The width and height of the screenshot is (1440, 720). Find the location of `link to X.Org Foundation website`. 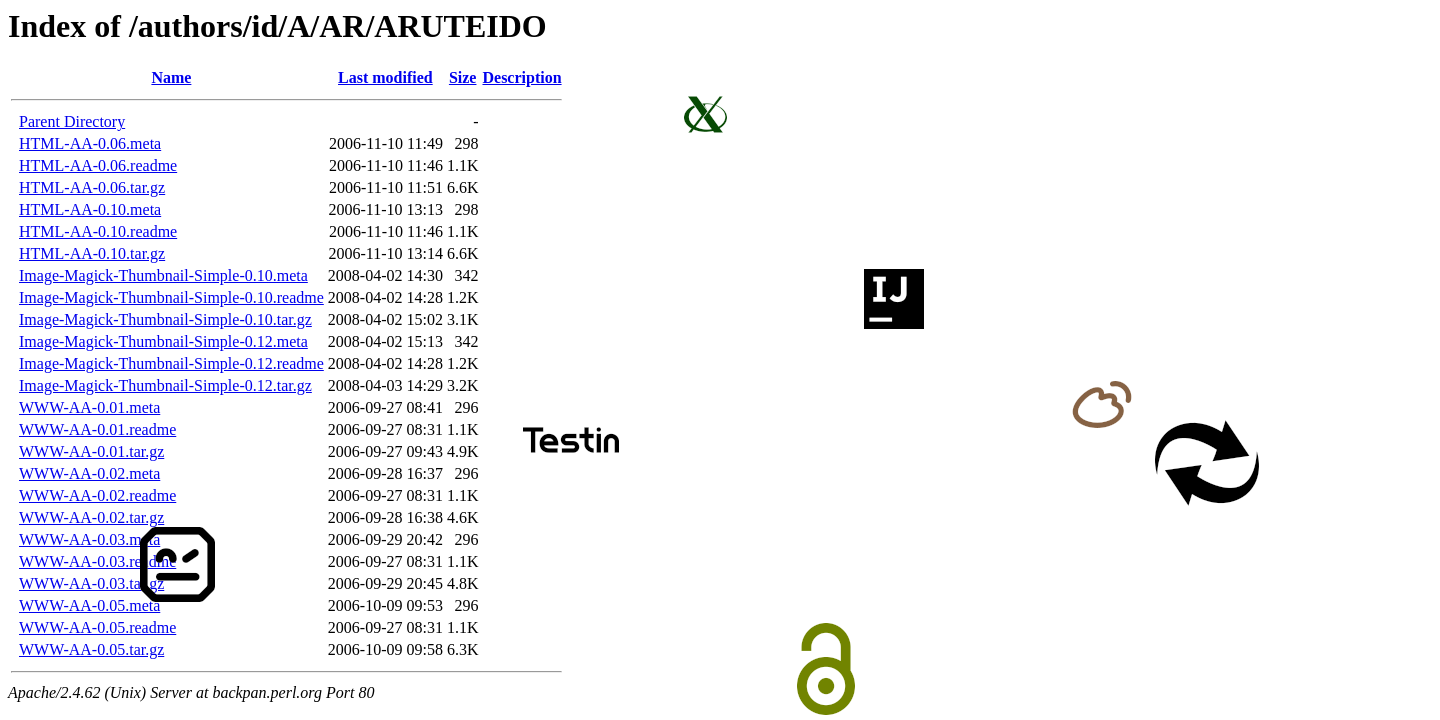

link to X.Org Foundation website is located at coordinates (705, 114).